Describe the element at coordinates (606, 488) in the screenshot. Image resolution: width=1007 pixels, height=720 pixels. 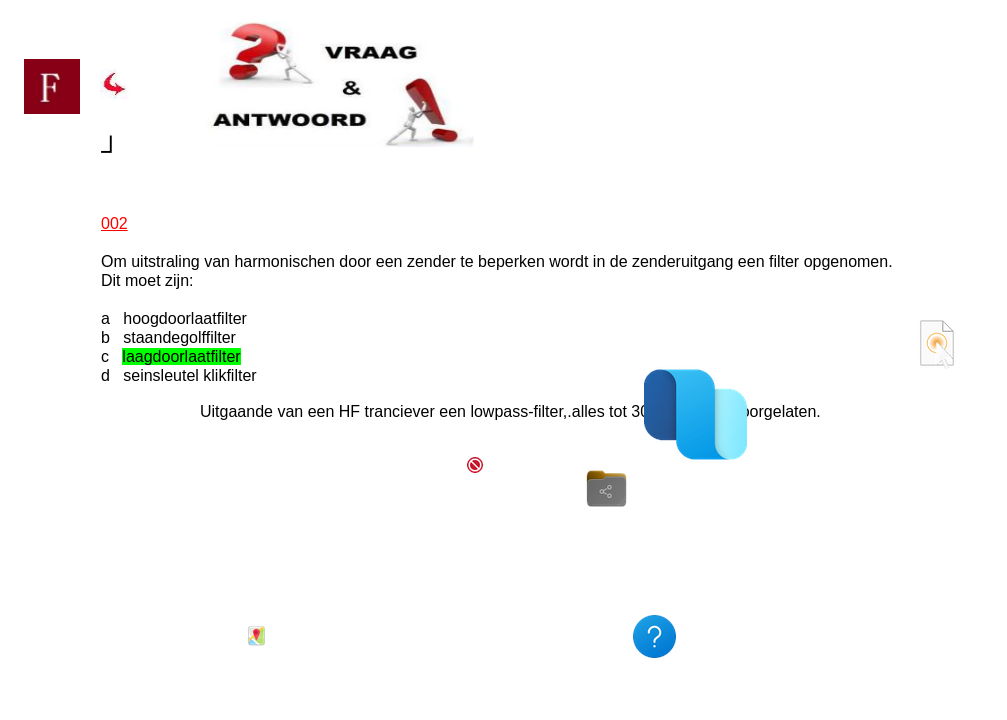
I see `access your public shared folder` at that location.